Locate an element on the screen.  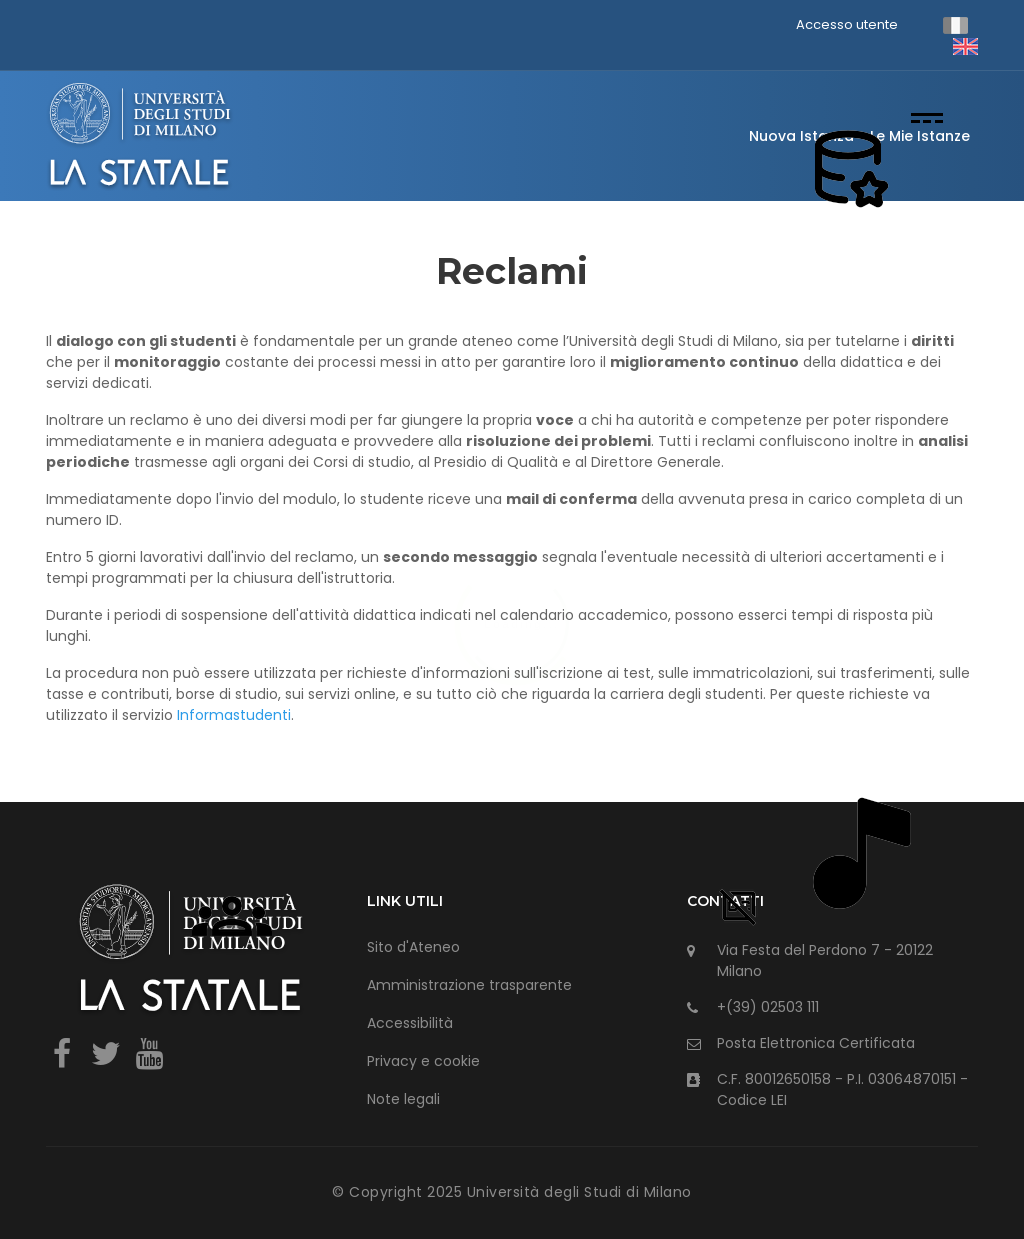
view or manage groups is located at coordinates (232, 916).